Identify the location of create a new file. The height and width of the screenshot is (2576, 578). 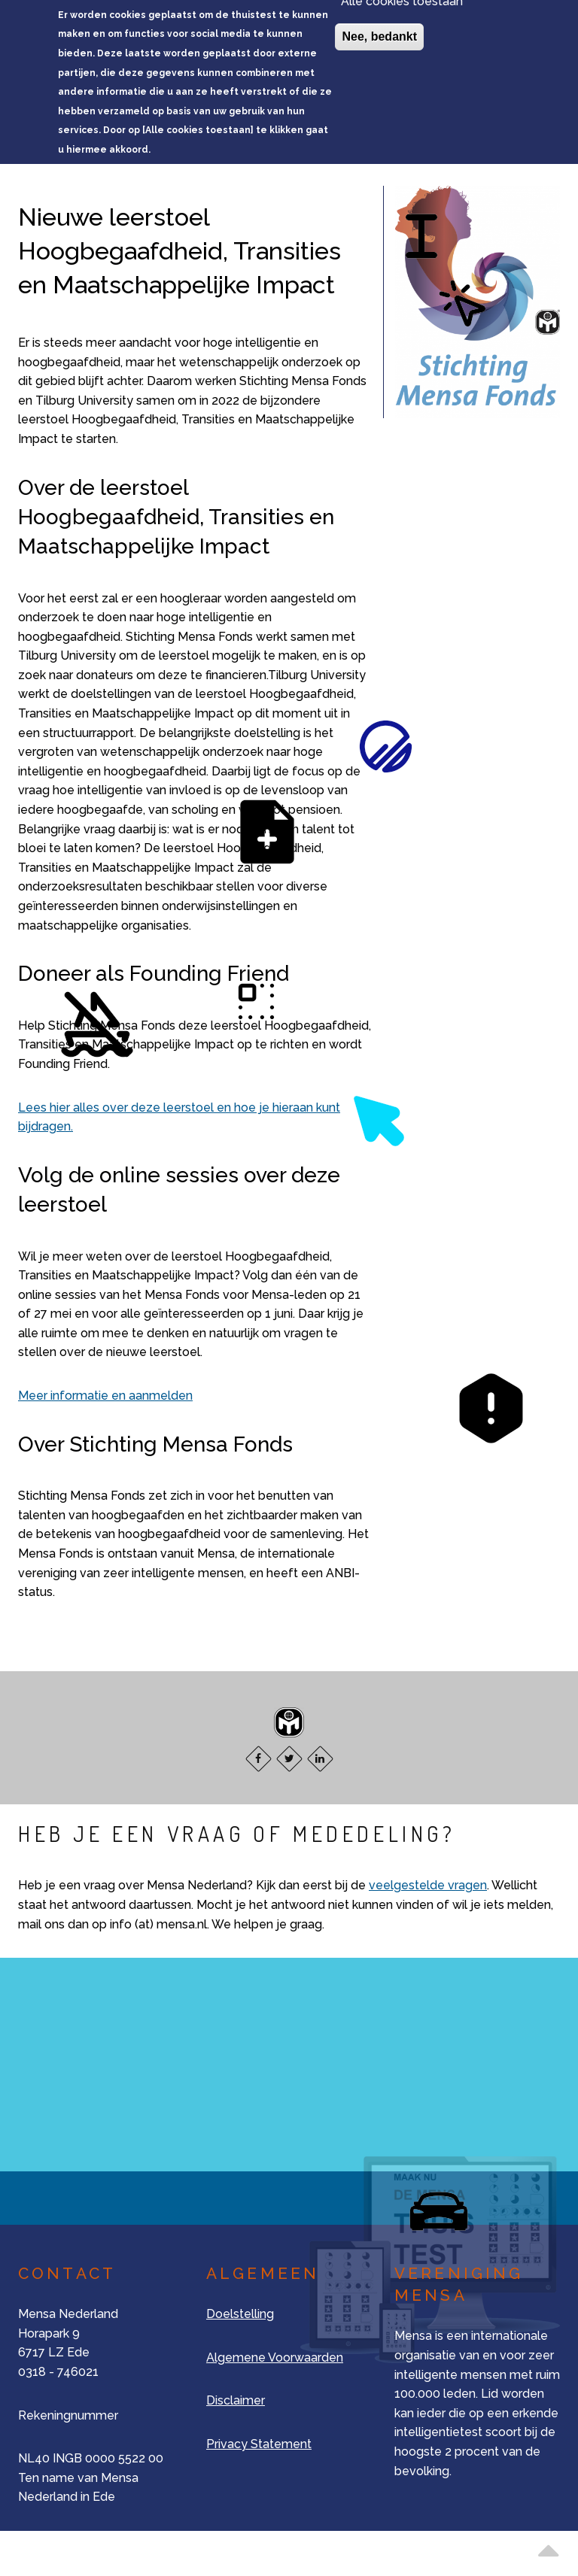
(267, 832).